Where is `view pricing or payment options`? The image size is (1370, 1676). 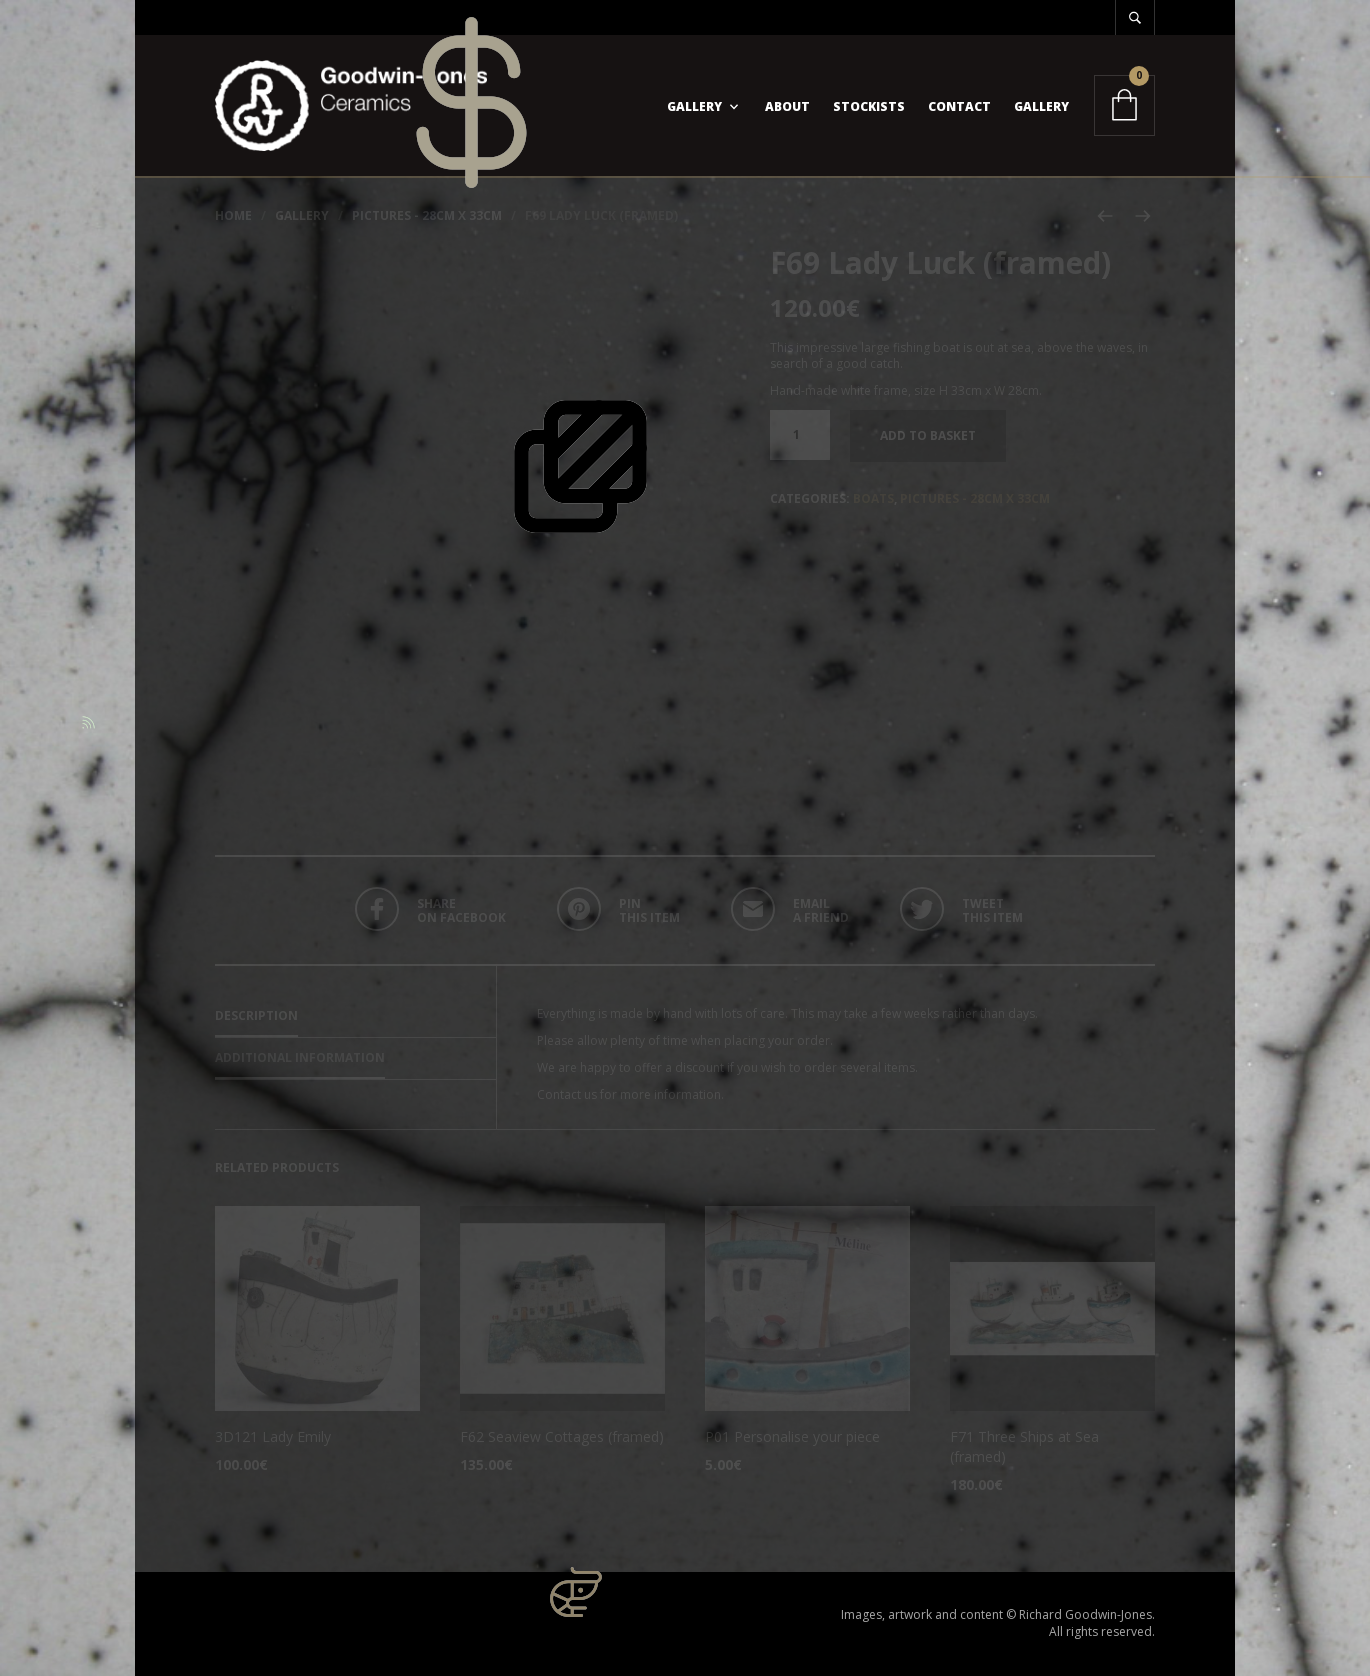 view pricing or payment options is located at coordinates (471, 102).